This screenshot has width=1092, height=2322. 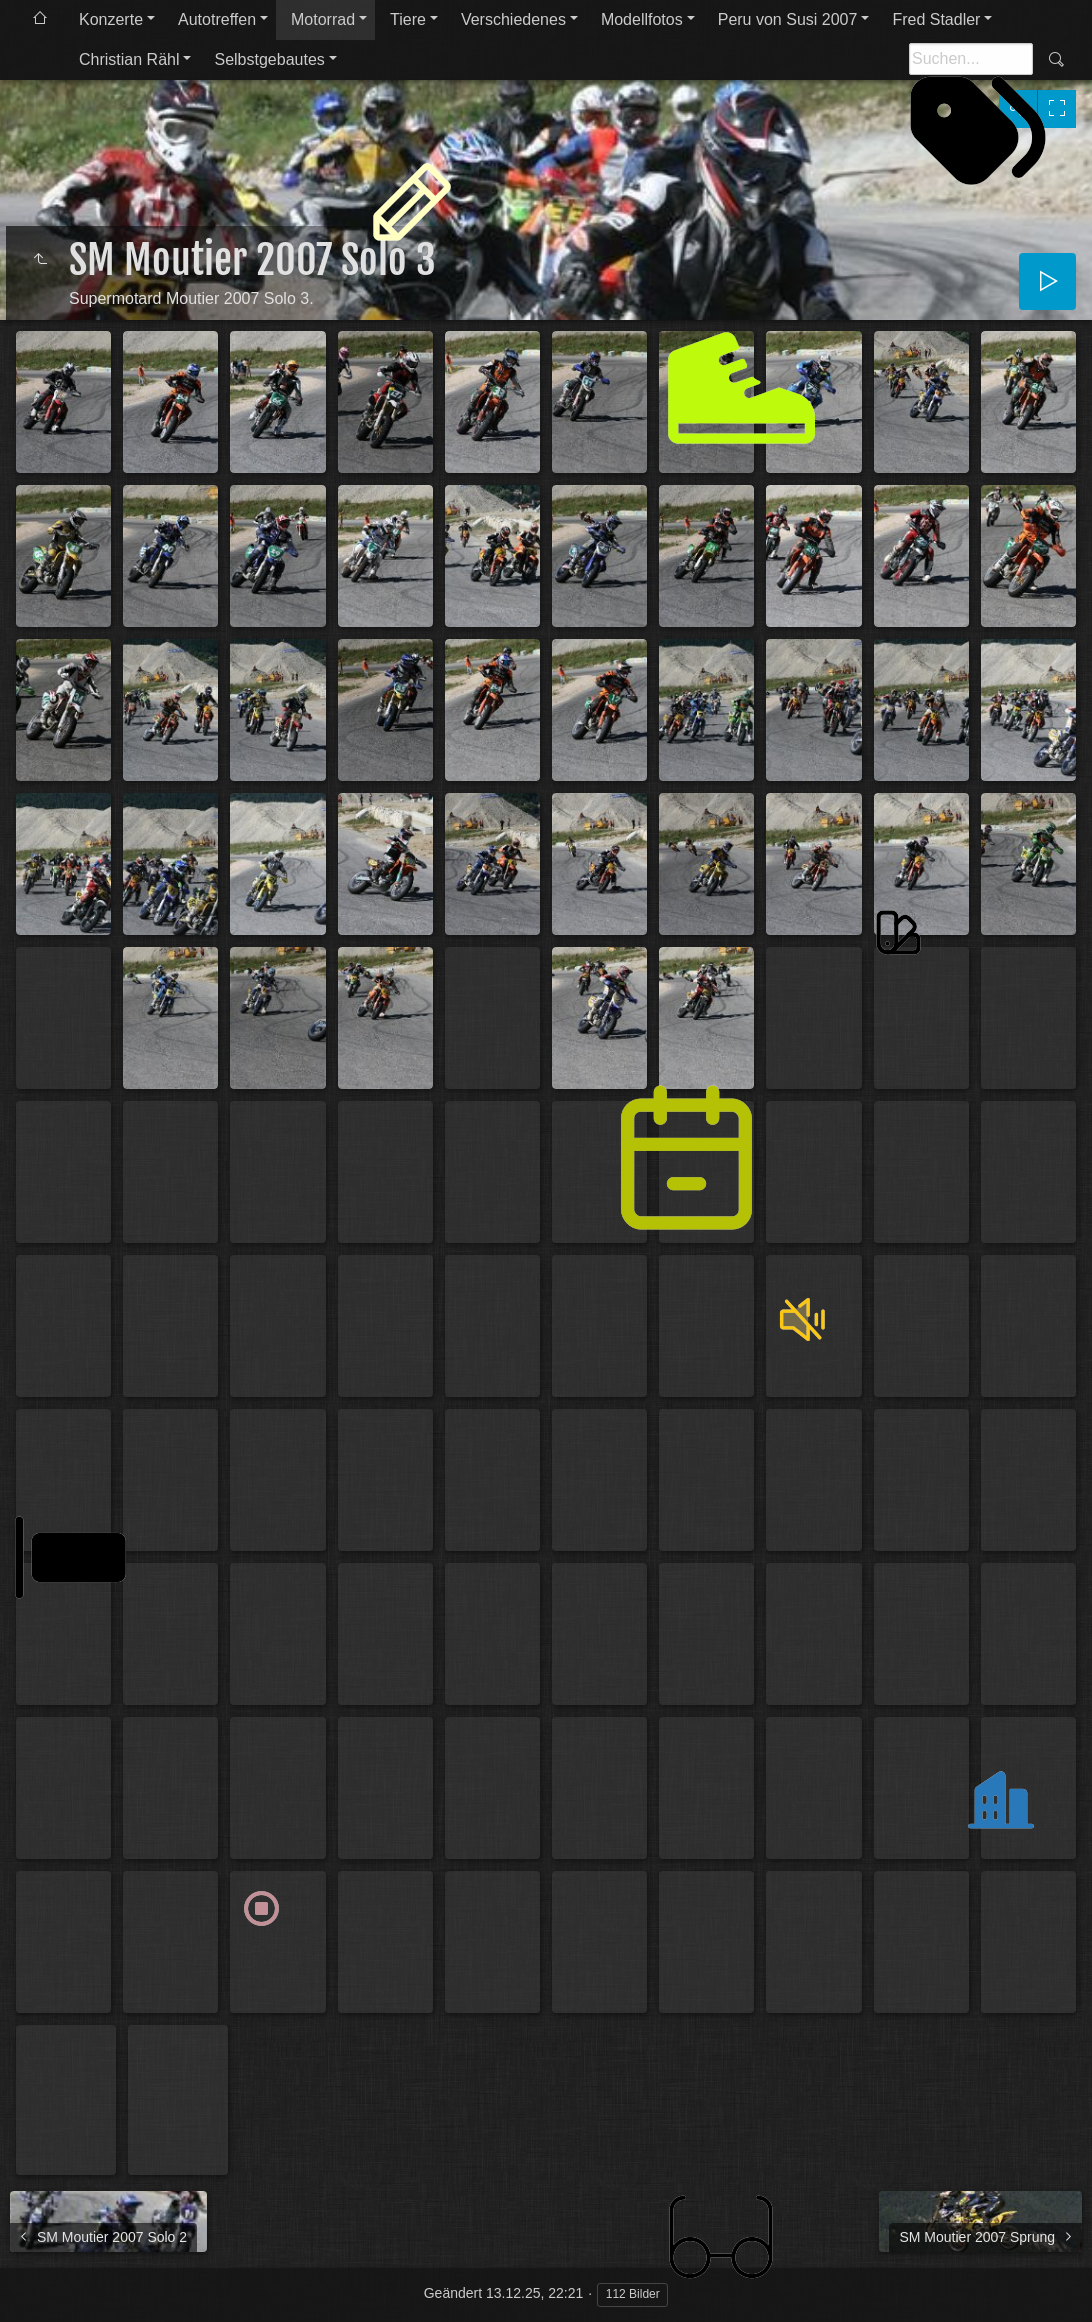 What do you see at coordinates (261, 1908) in the screenshot?
I see `stop media playback` at bounding box center [261, 1908].